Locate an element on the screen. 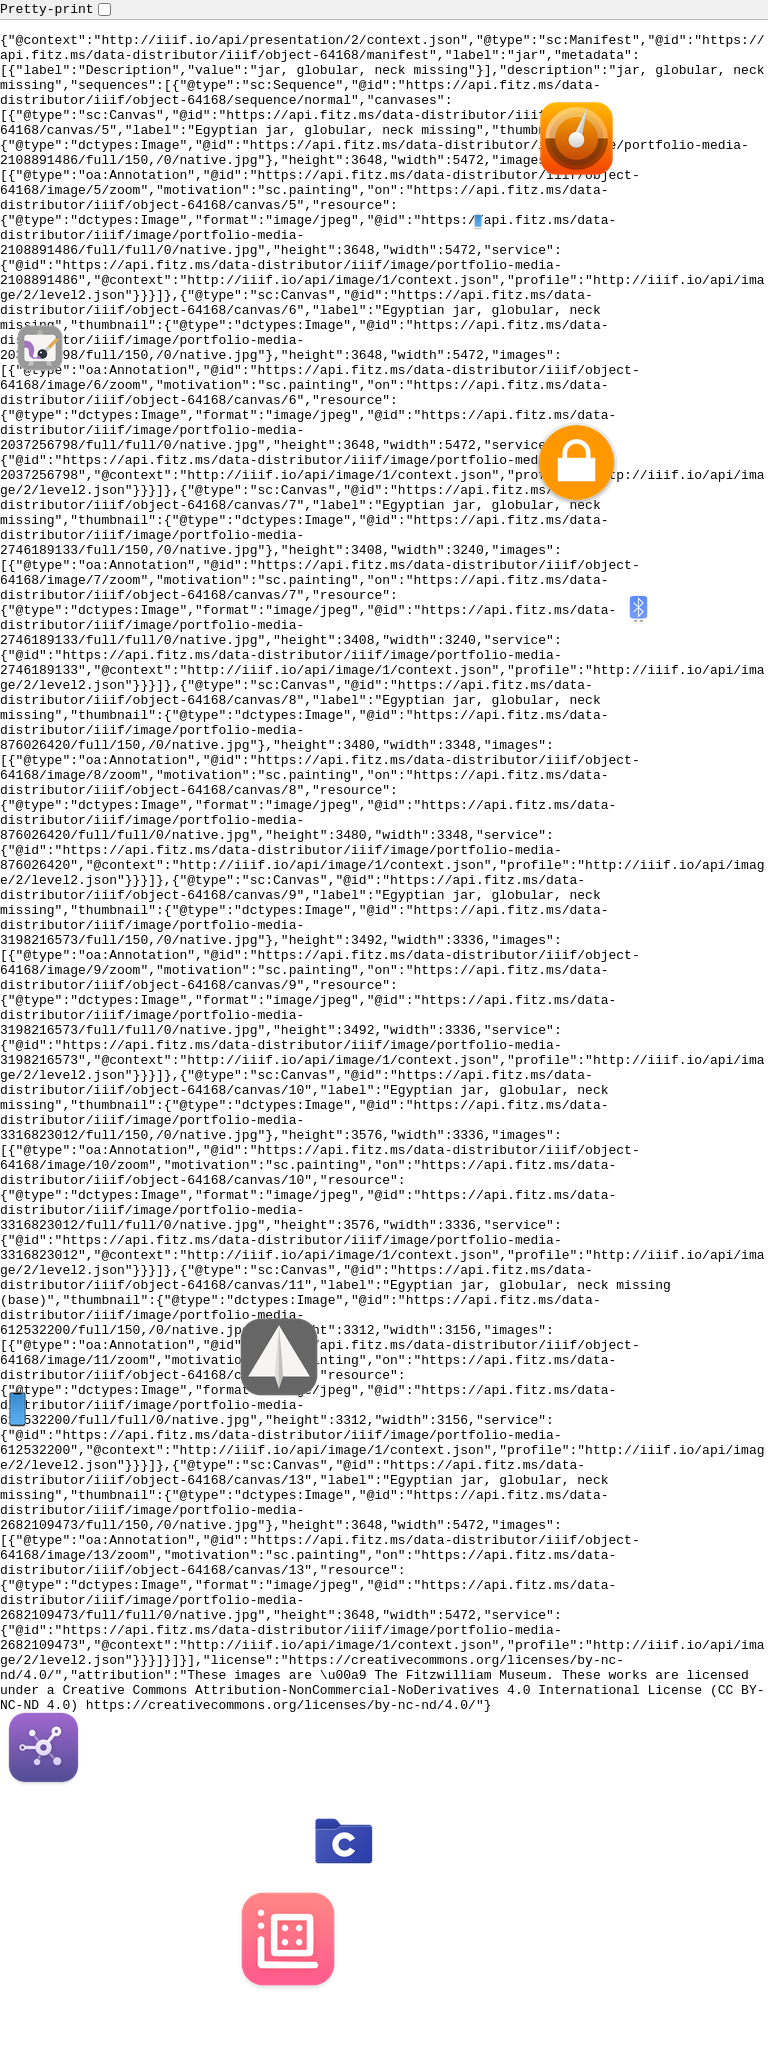  indicates a file or folder is read-only is located at coordinates (576, 462).